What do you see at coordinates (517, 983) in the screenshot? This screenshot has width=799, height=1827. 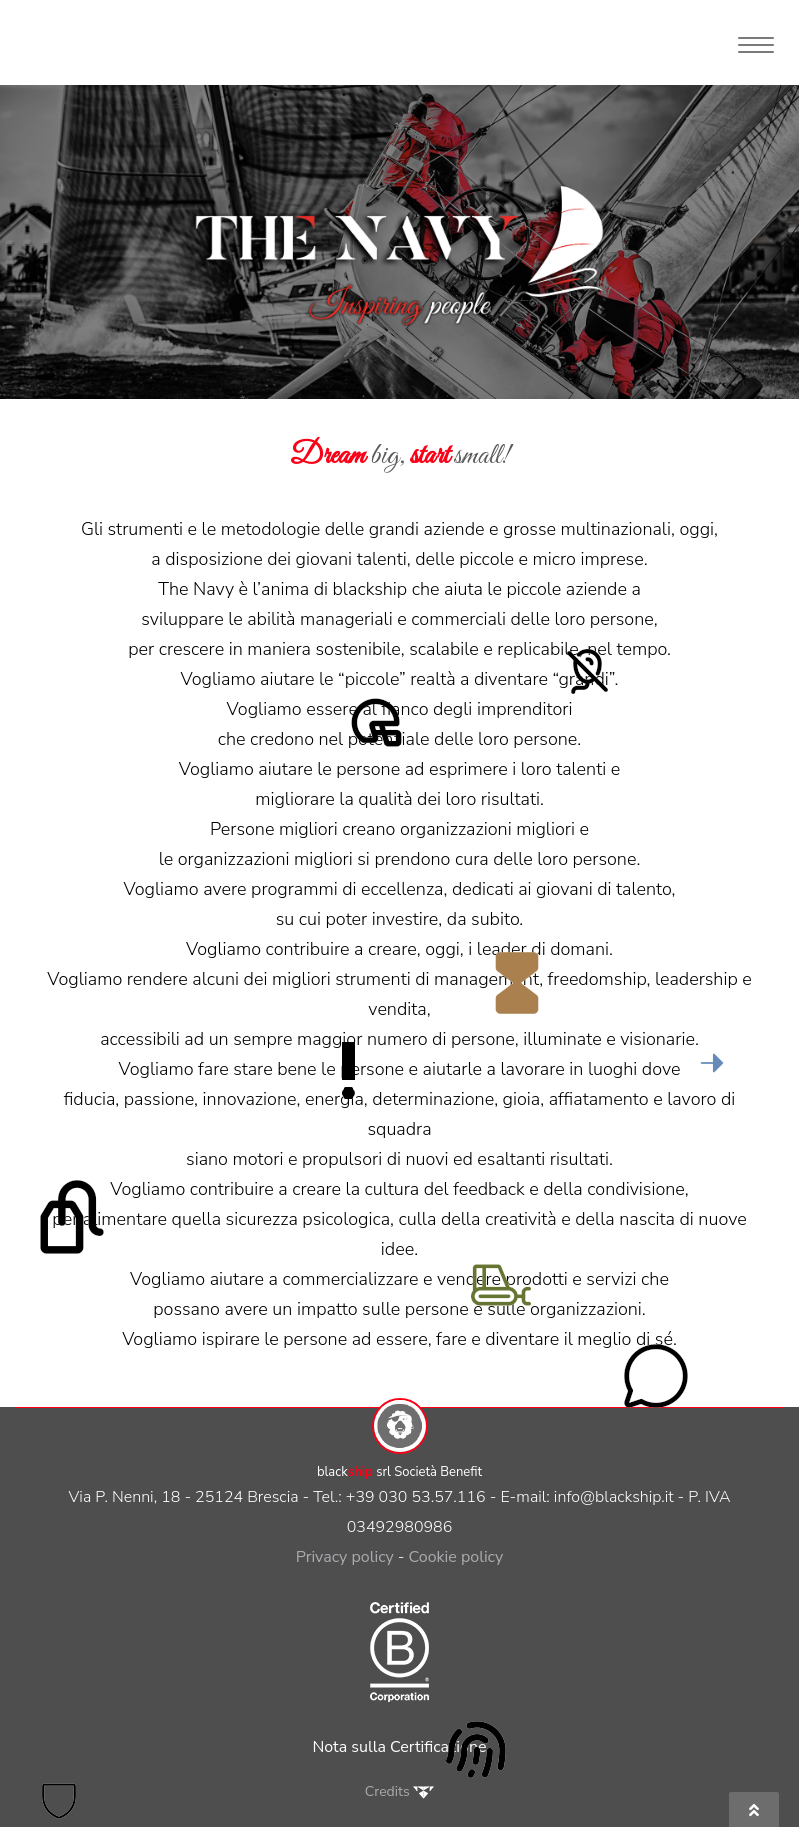 I see `indicates loading or processing in progress` at bounding box center [517, 983].